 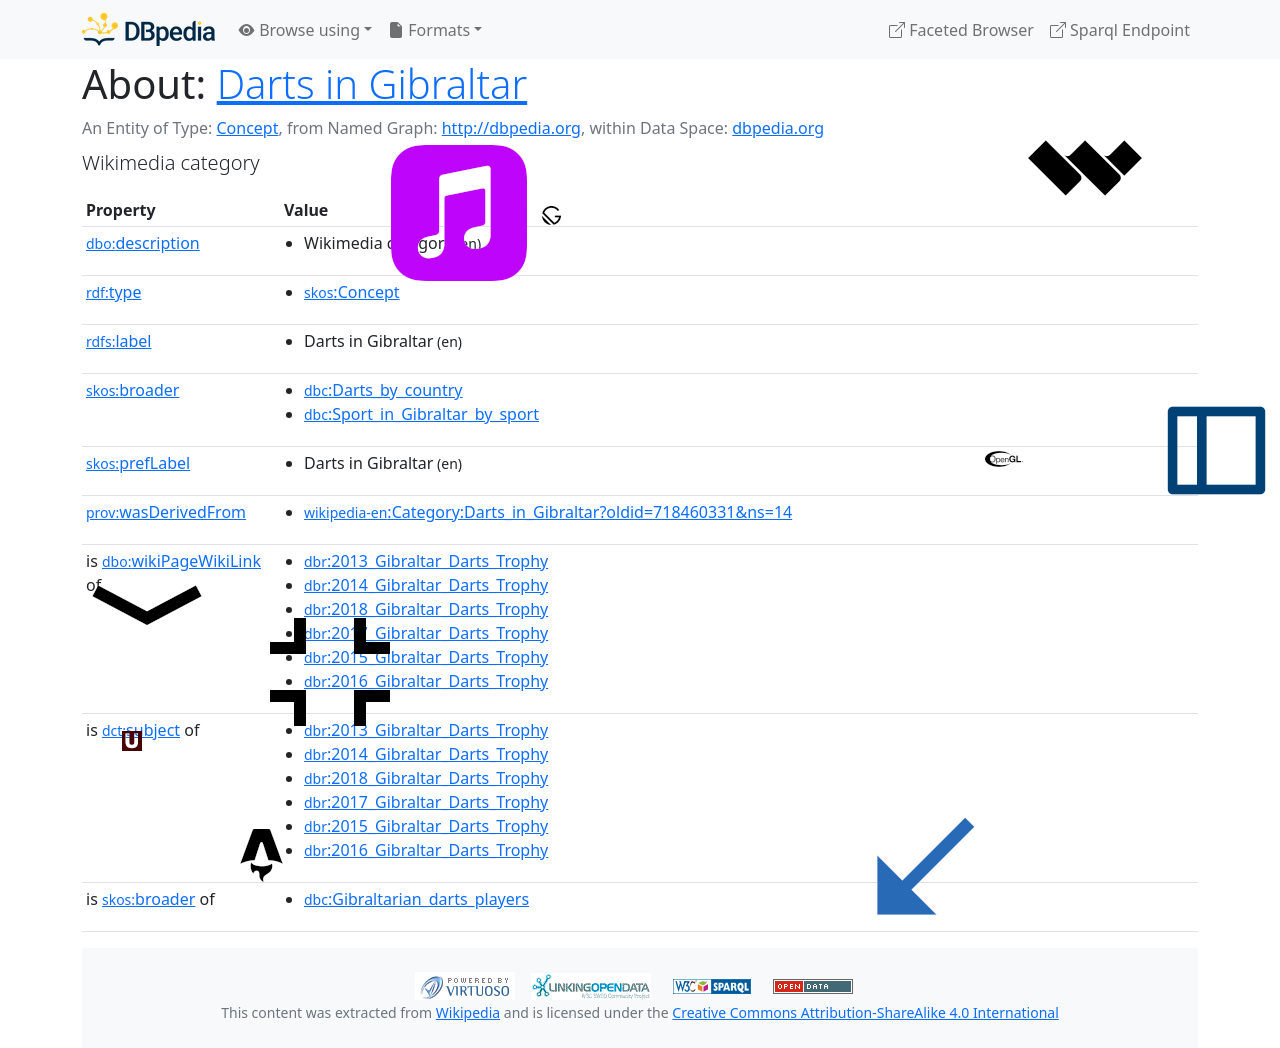 I want to click on OpenGL graphics library branding, so click(x=1004, y=459).